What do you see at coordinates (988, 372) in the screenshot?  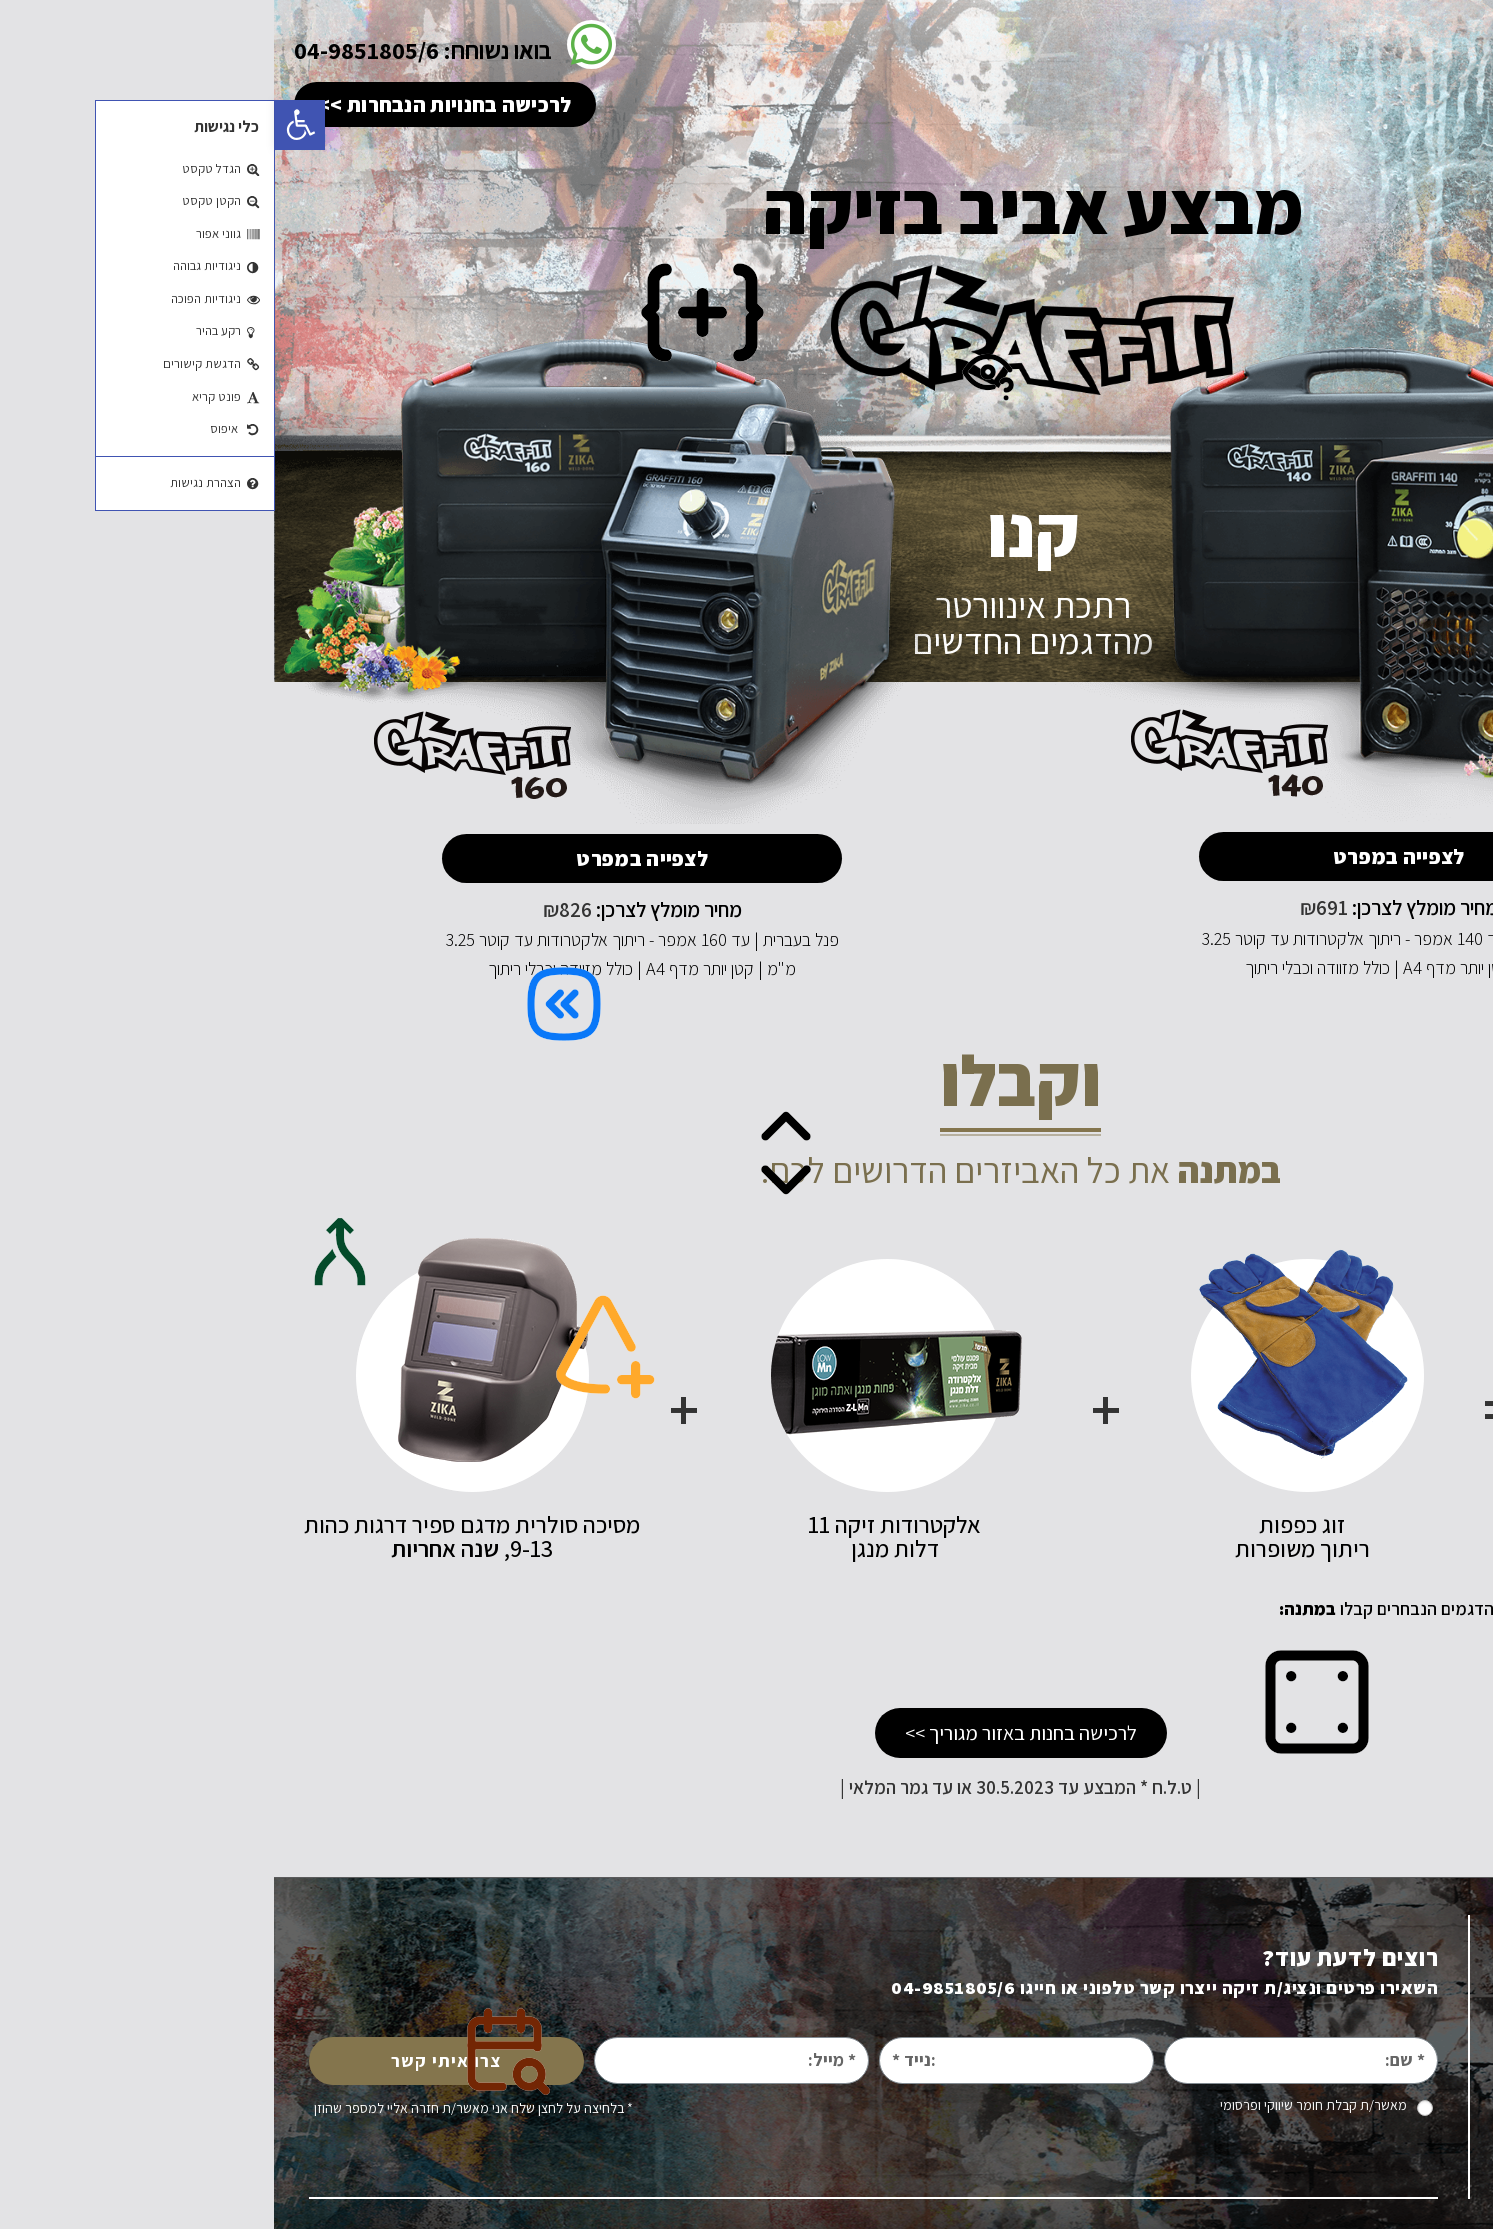 I see `check visibility settings or status` at bounding box center [988, 372].